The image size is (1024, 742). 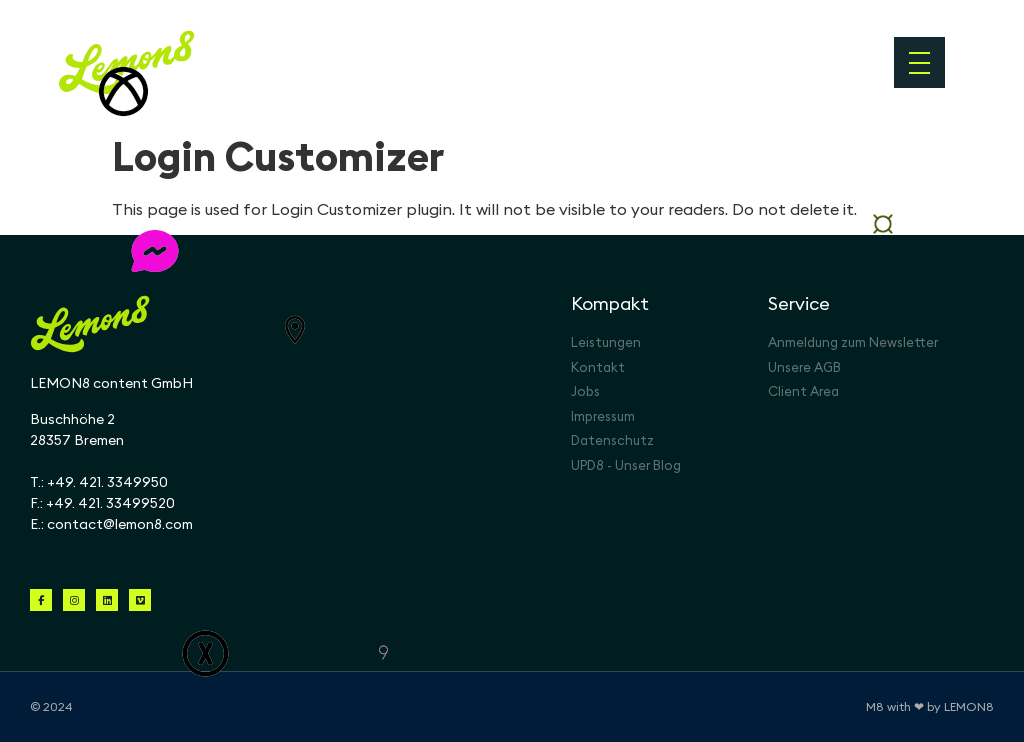 I want to click on xbox brand logo, so click(x=123, y=91).